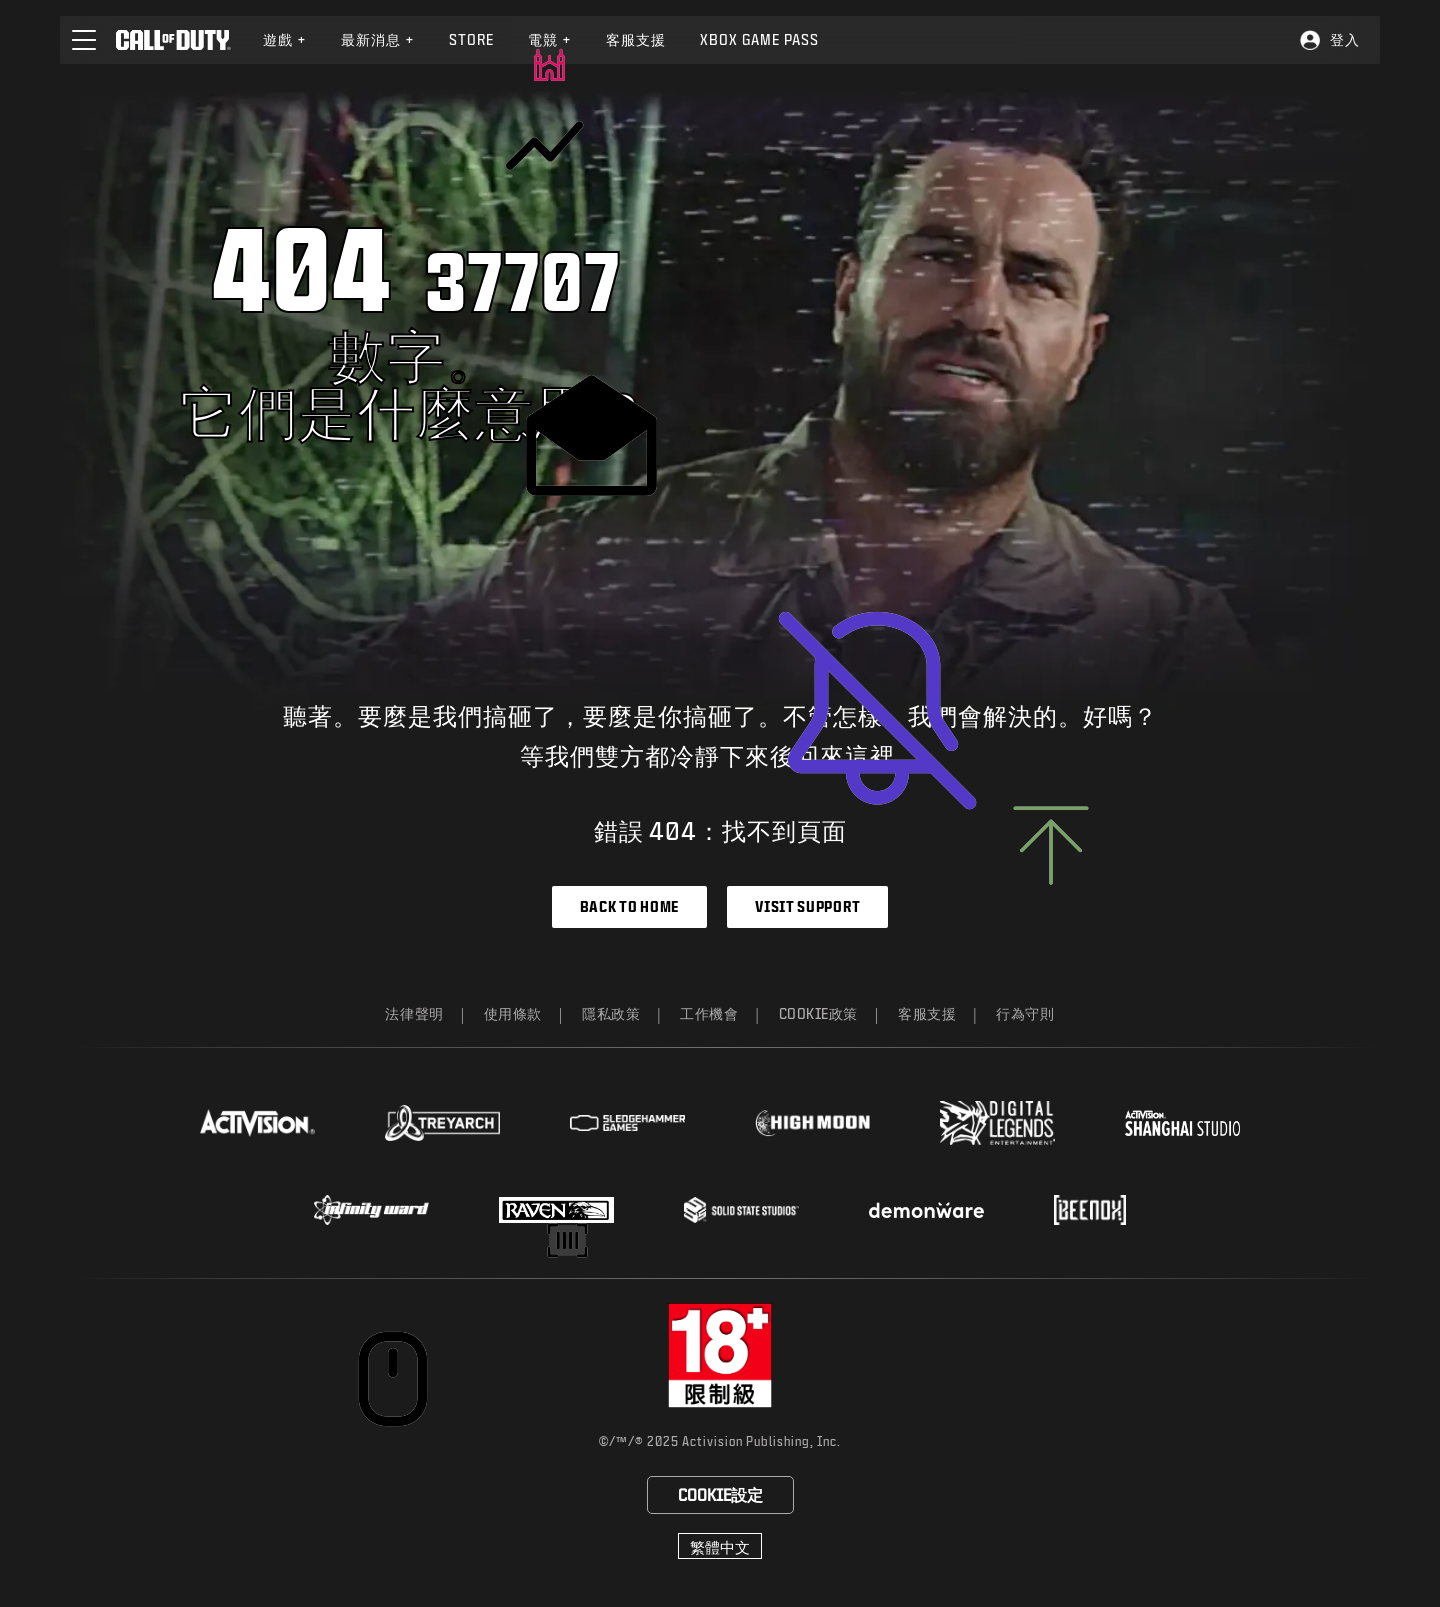 The width and height of the screenshot is (1440, 1607). What do you see at coordinates (544, 145) in the screenshot?
I see `view analytics or statistics` at bounding box center [544, 145].